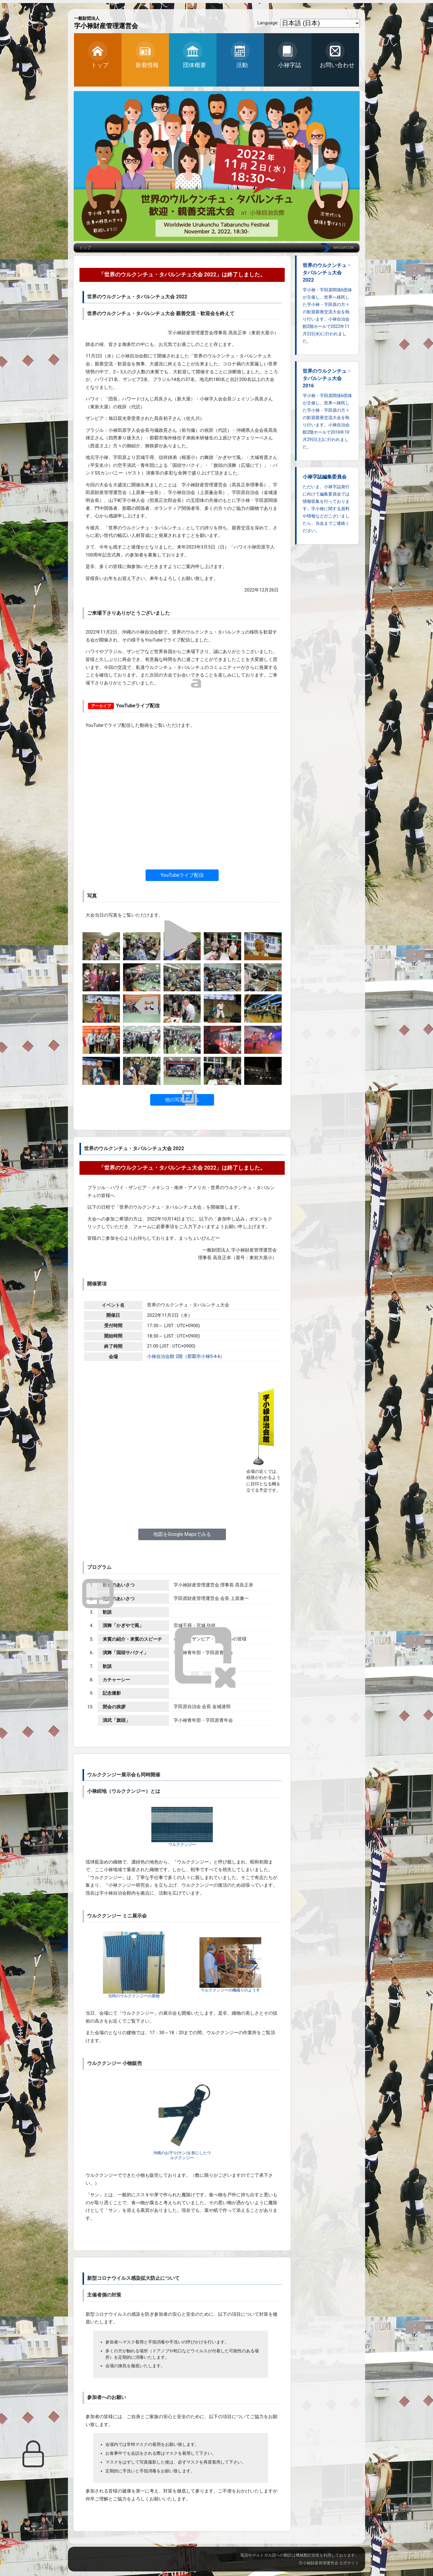  I want to click on indicates wired network connection is offline, so click(203, 1655).